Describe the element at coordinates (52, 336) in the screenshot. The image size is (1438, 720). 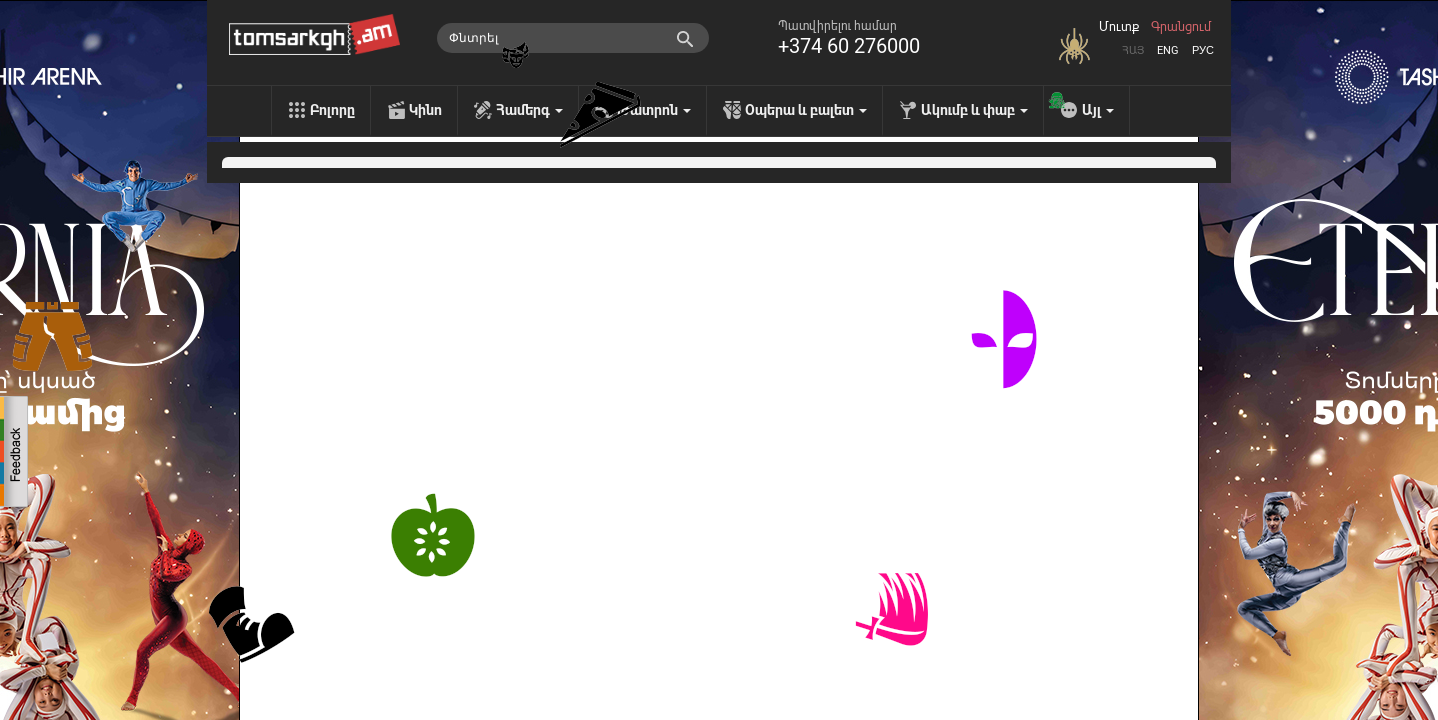
I see `select shorts or casual clothing option` at that location.